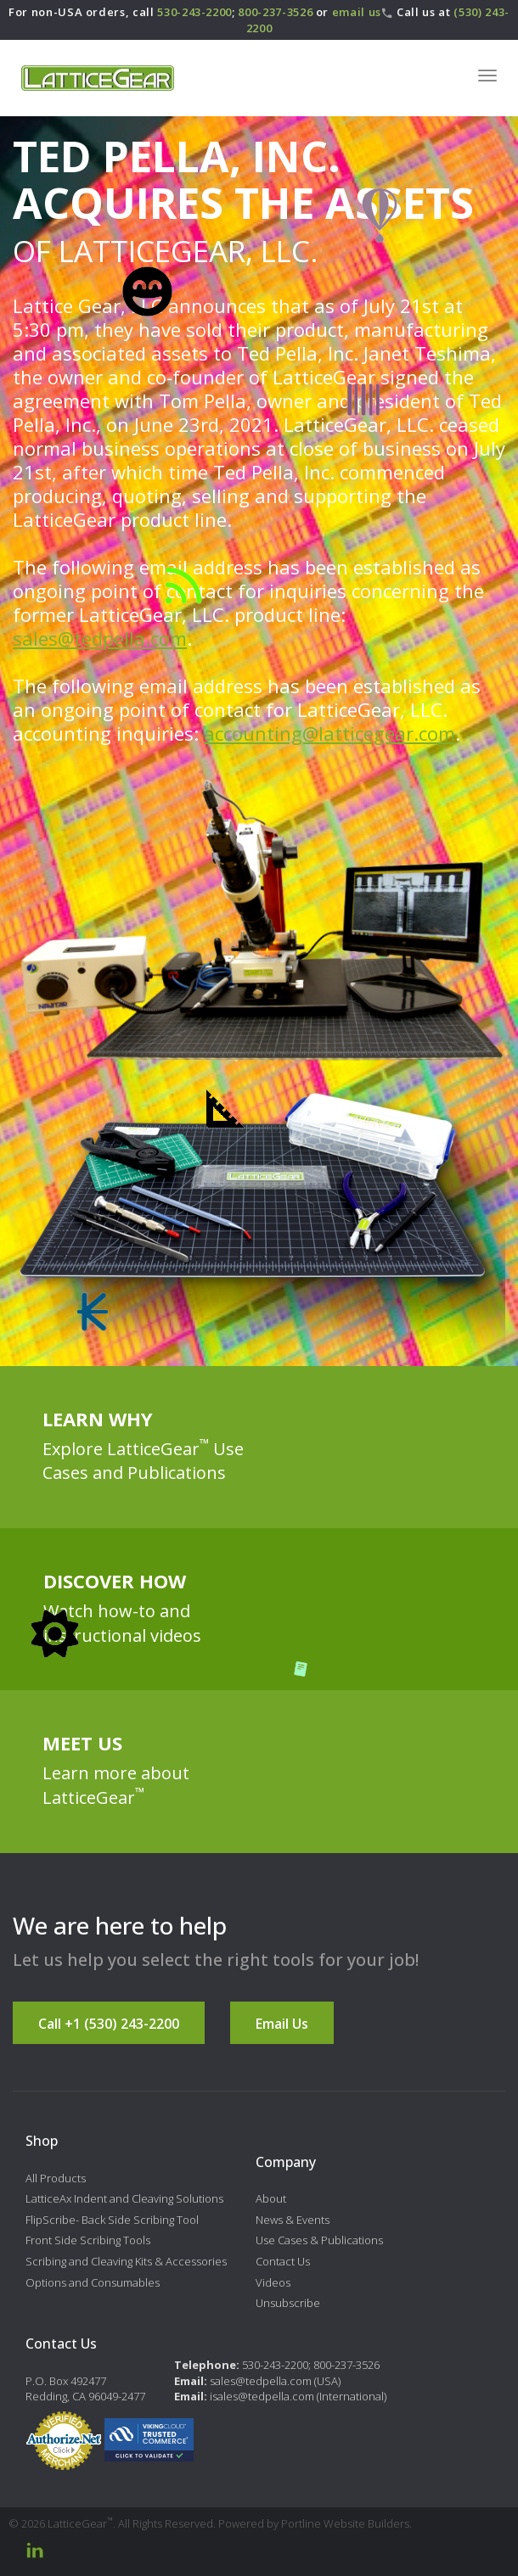 The height and width of the screenshot is (2576, 518). Describe the element at coordinates (181, 588) in the screenshot. I see `subscribe to RSS feed` at that location.